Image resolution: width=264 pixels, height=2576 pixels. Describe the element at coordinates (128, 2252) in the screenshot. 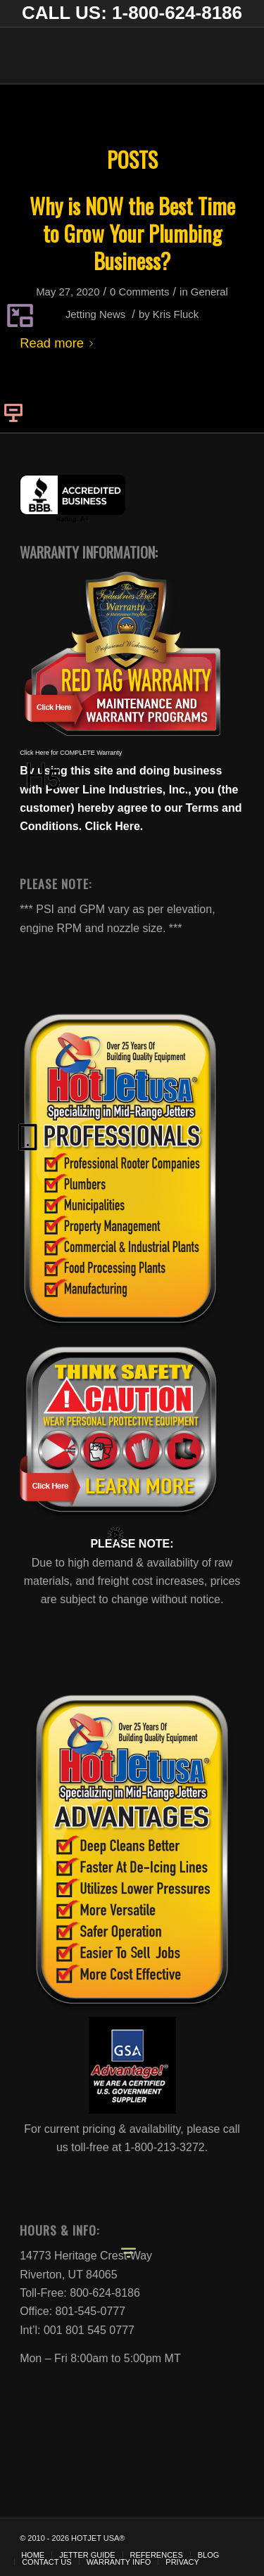

I see `filter or sort list items` at that location.